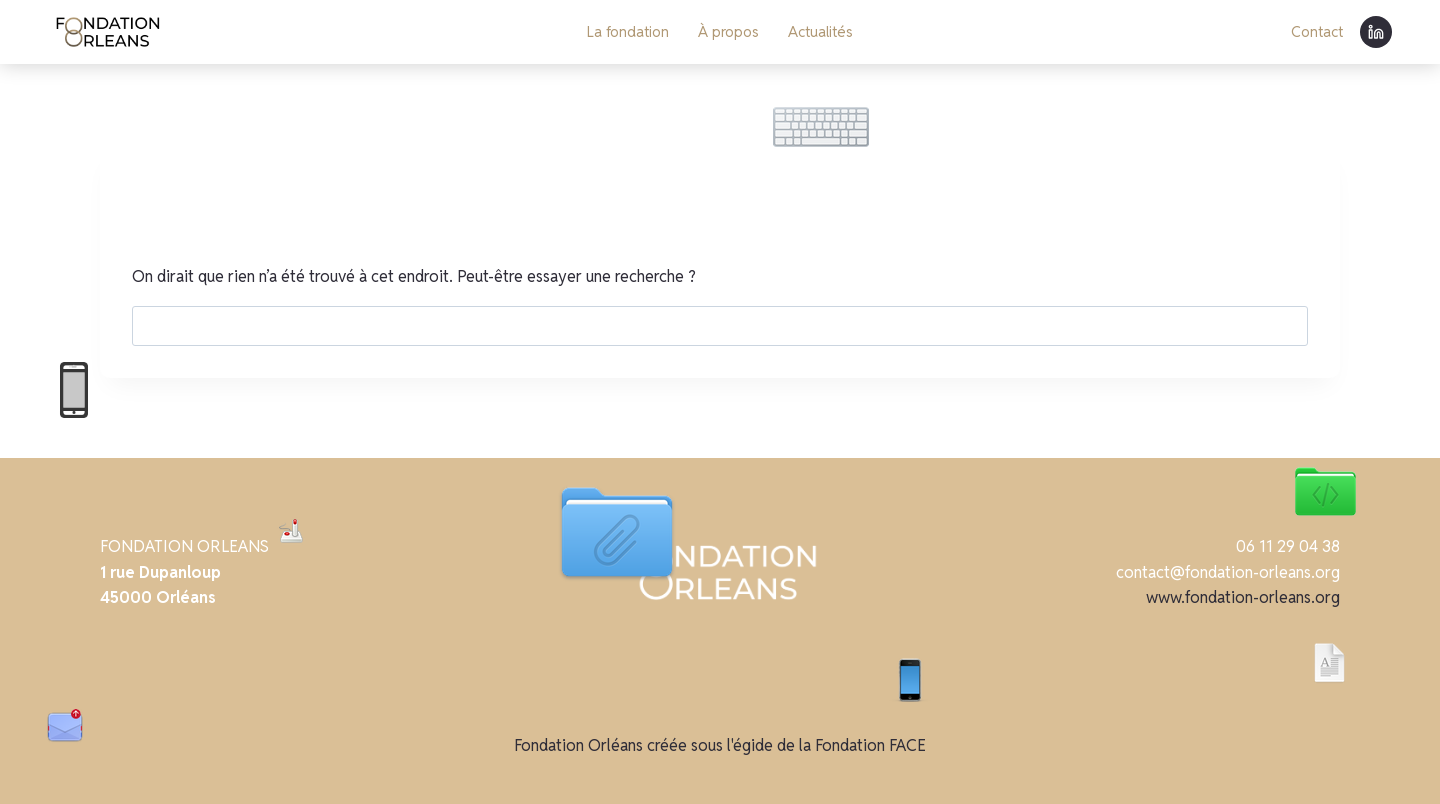  What do you see at coordinates (821, 127) in the screenshot?
I see `access keyboard settings` at bounding box center [821, 127].